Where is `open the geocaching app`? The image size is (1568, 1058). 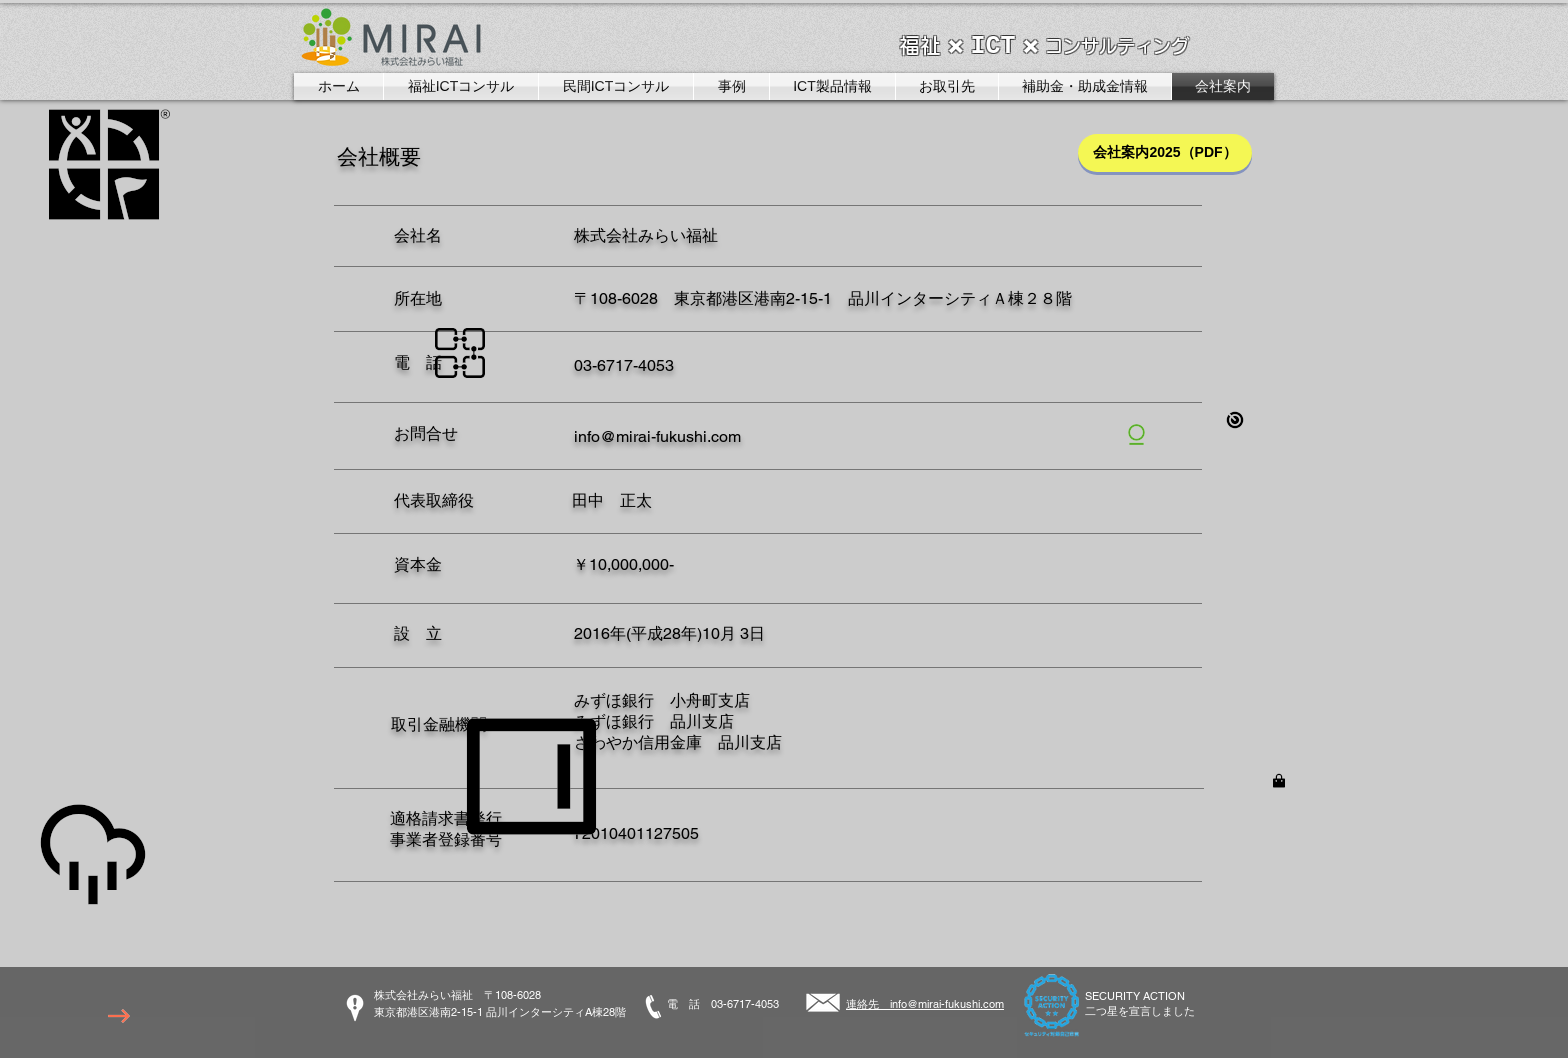 open the geocaching app is located at coordinates (109, 164).